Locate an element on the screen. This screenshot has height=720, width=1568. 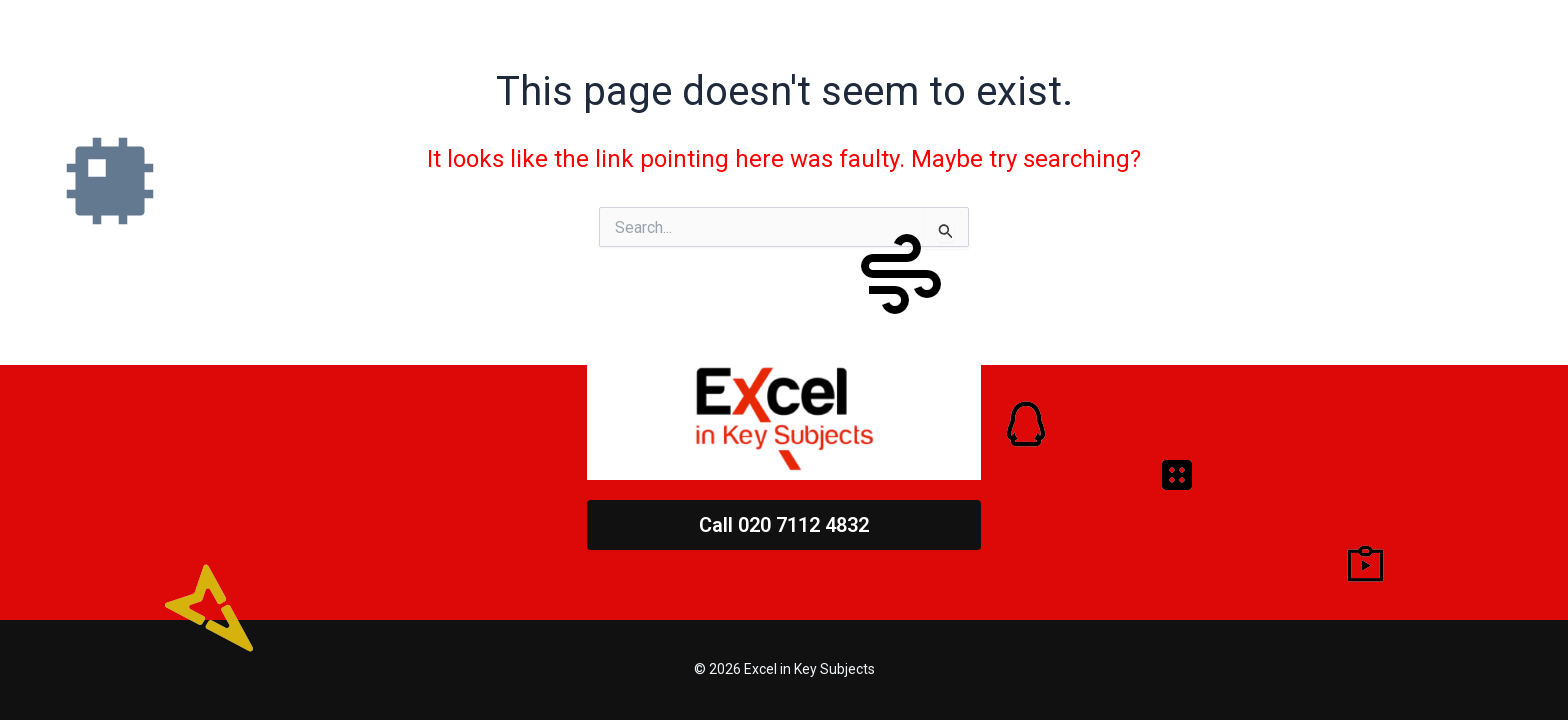
open mapillary street-level imagery app is located at coordinates (209, 608).